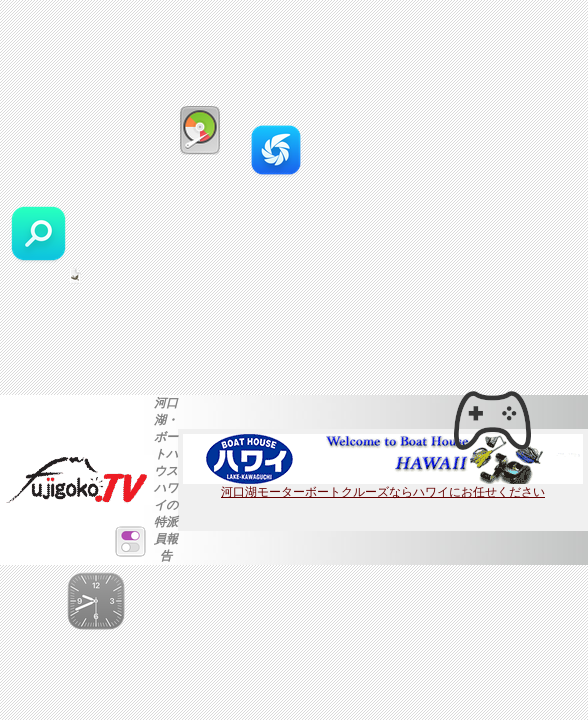  What do you see at coordinates (130, 541) in the screenshot?
I see `open gnome tweaks settings` at bounding box center [130, 541].